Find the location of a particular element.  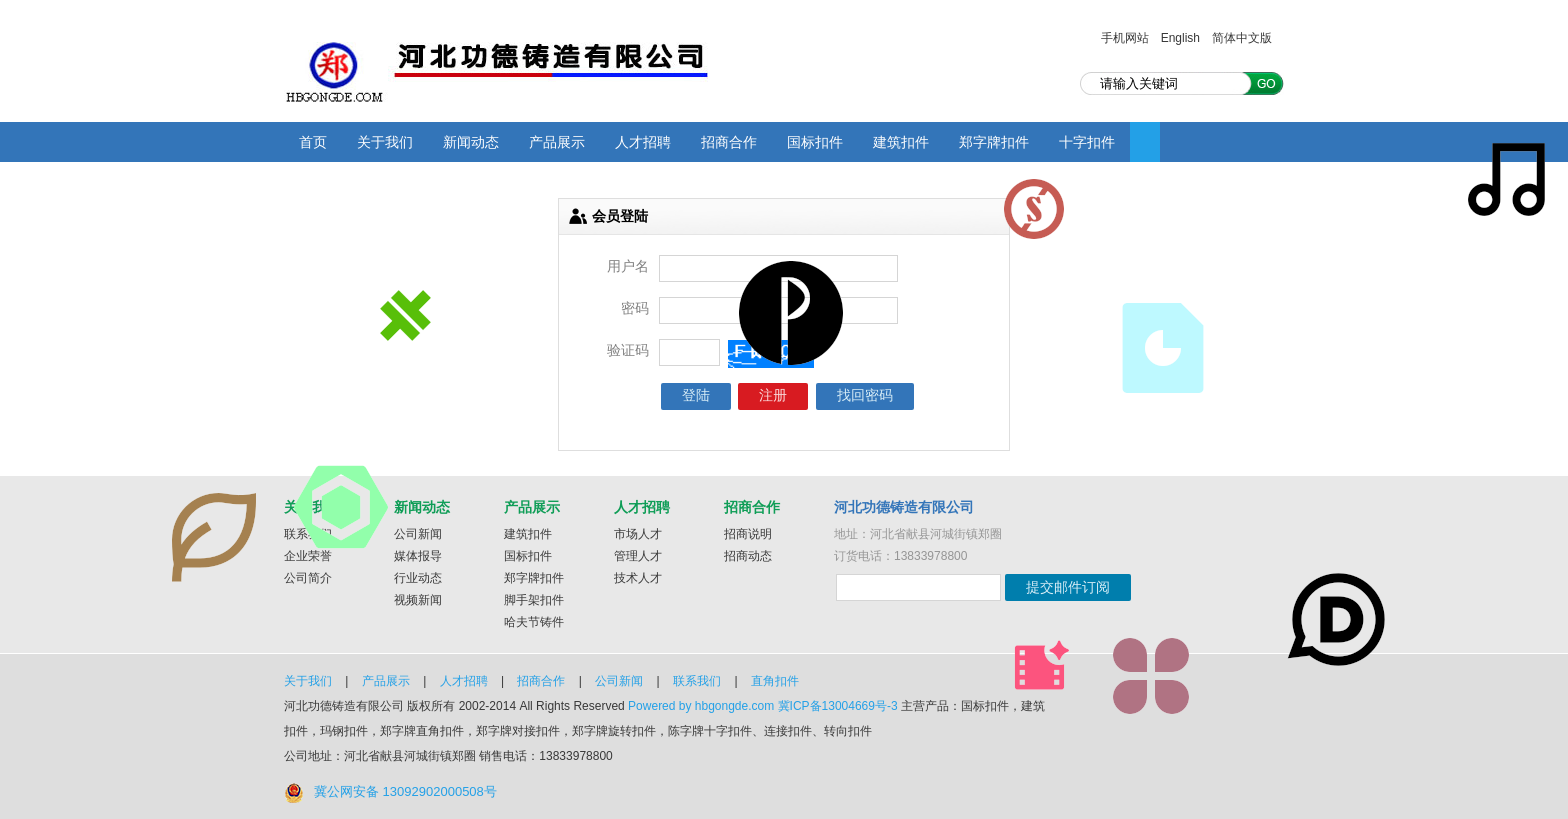

open Disqus comments section is located at coordinates (1338, 619).